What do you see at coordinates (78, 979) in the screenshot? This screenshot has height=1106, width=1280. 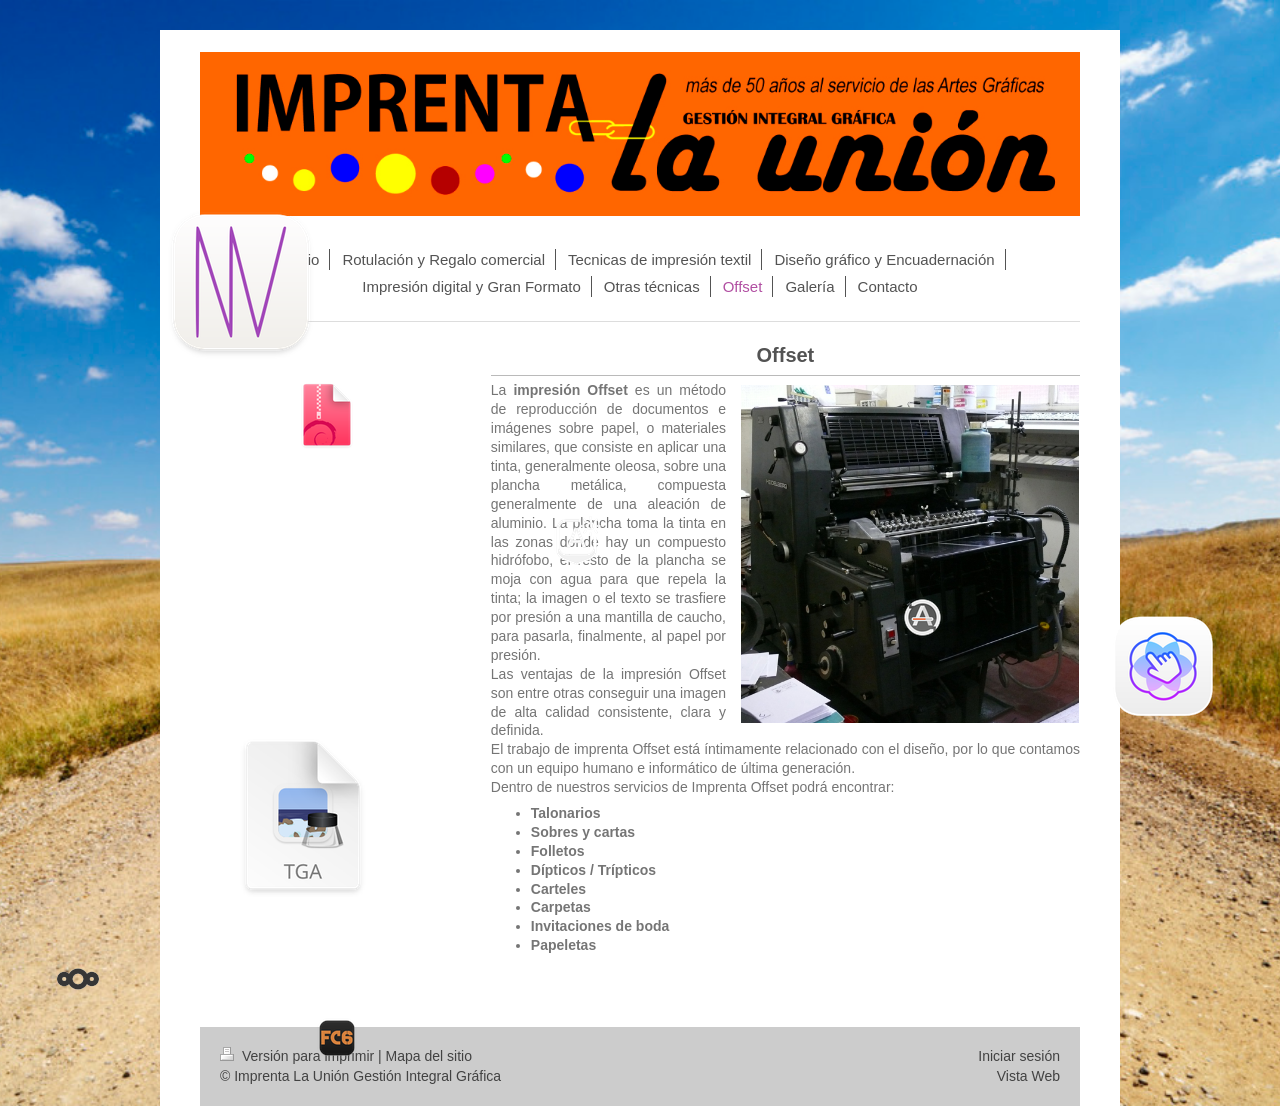 I see `connect to owncloud account` at bounding box center [78, 979].